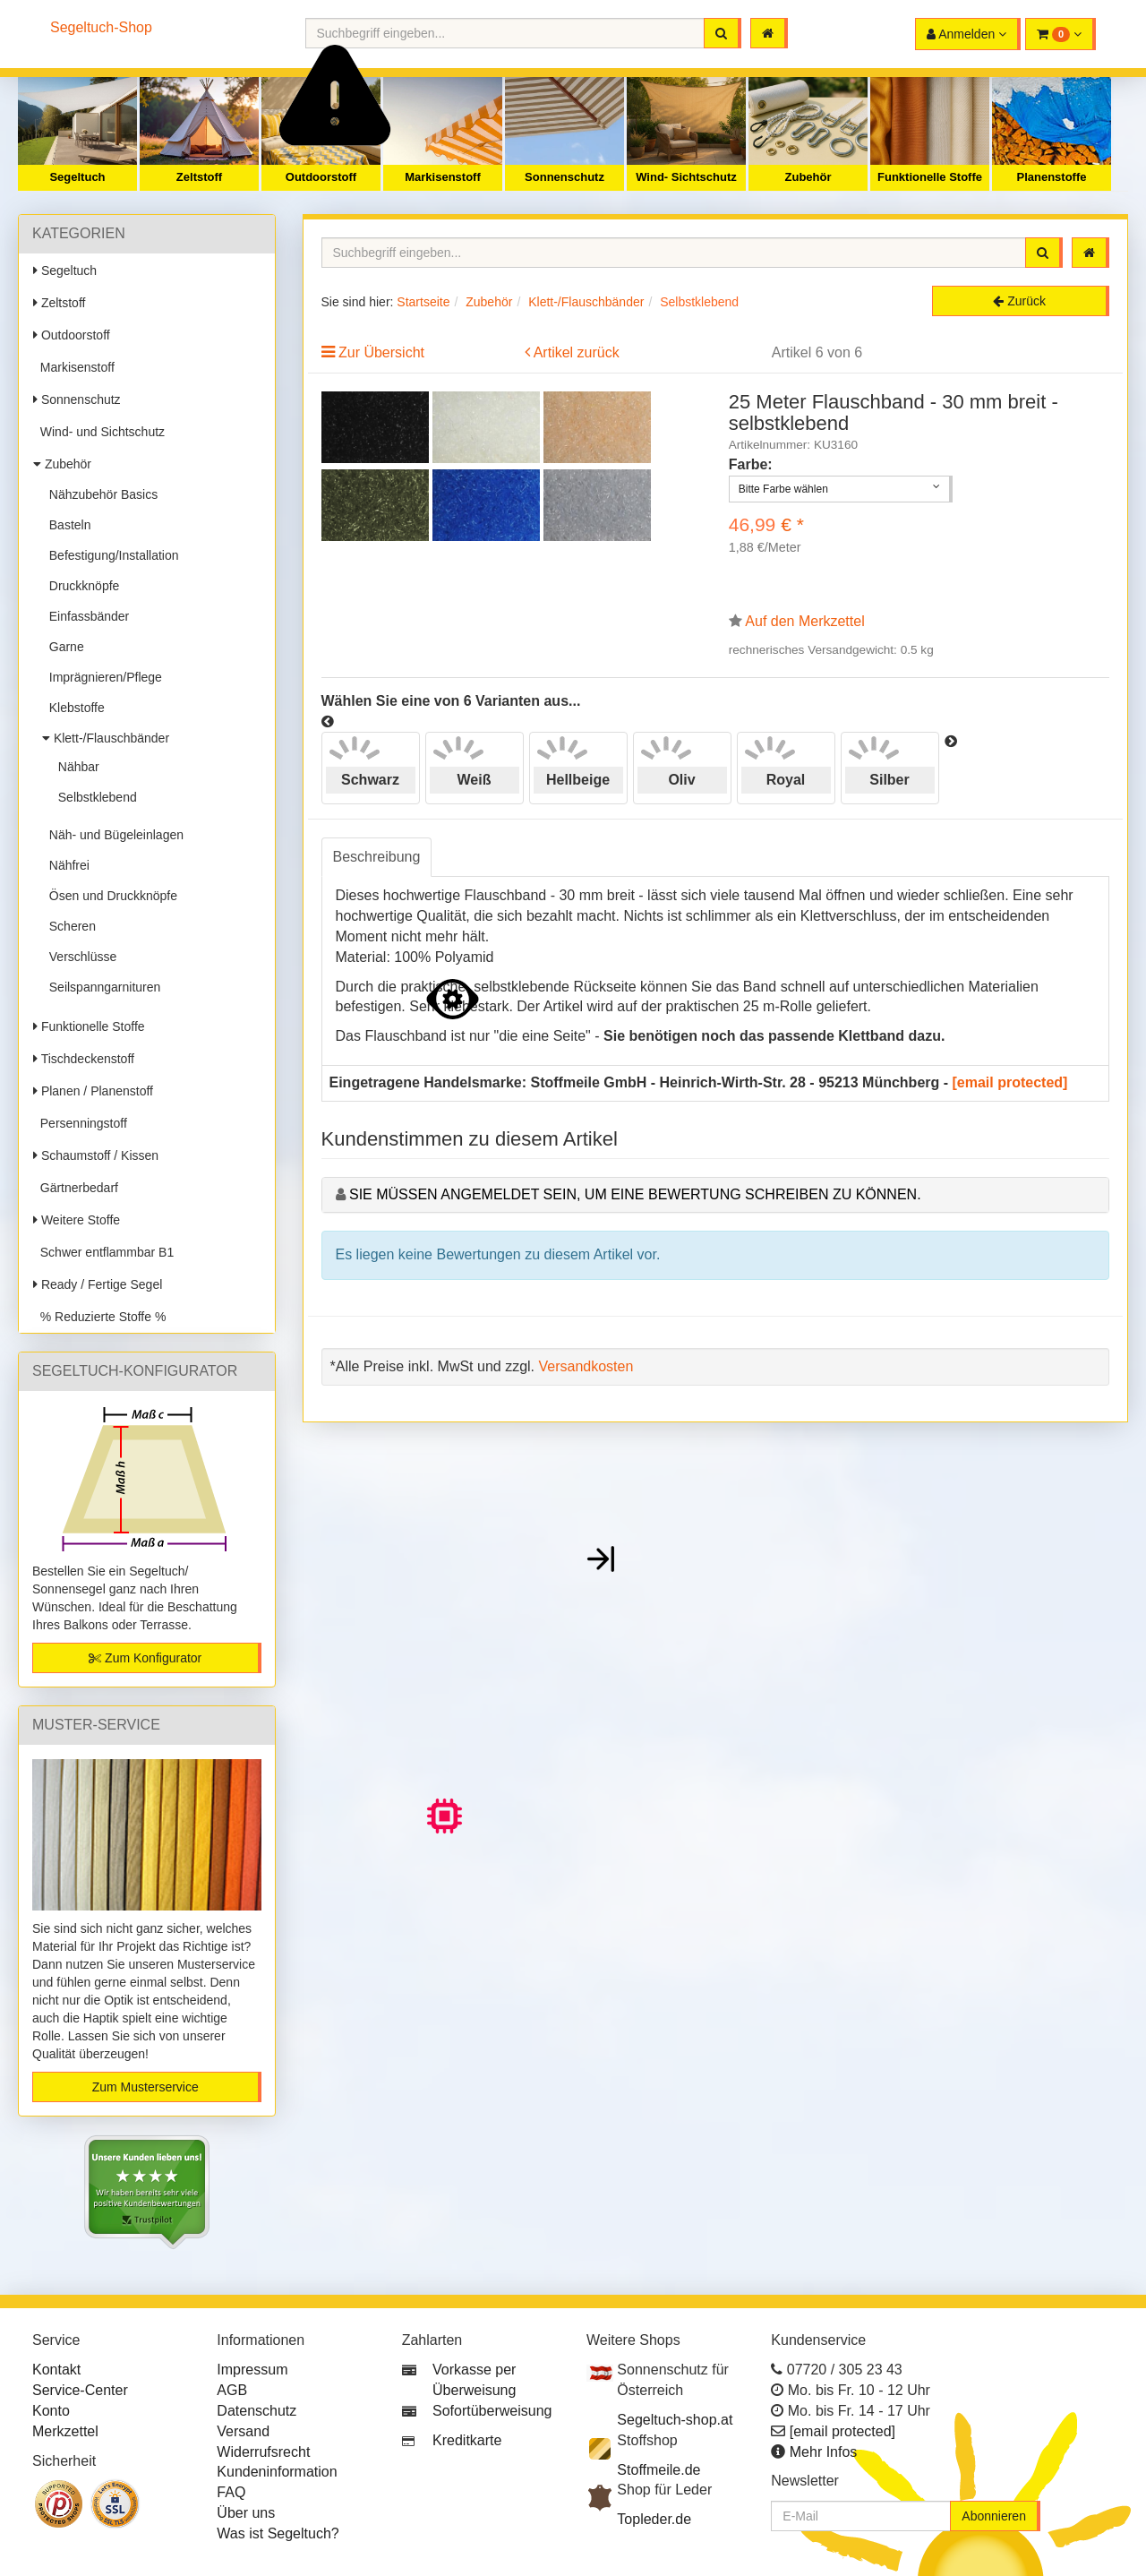  What do you see at coordinates (452, 999) in the screenshot?
I see `phabricator code review platform logo` at bounding box center [452, 999].